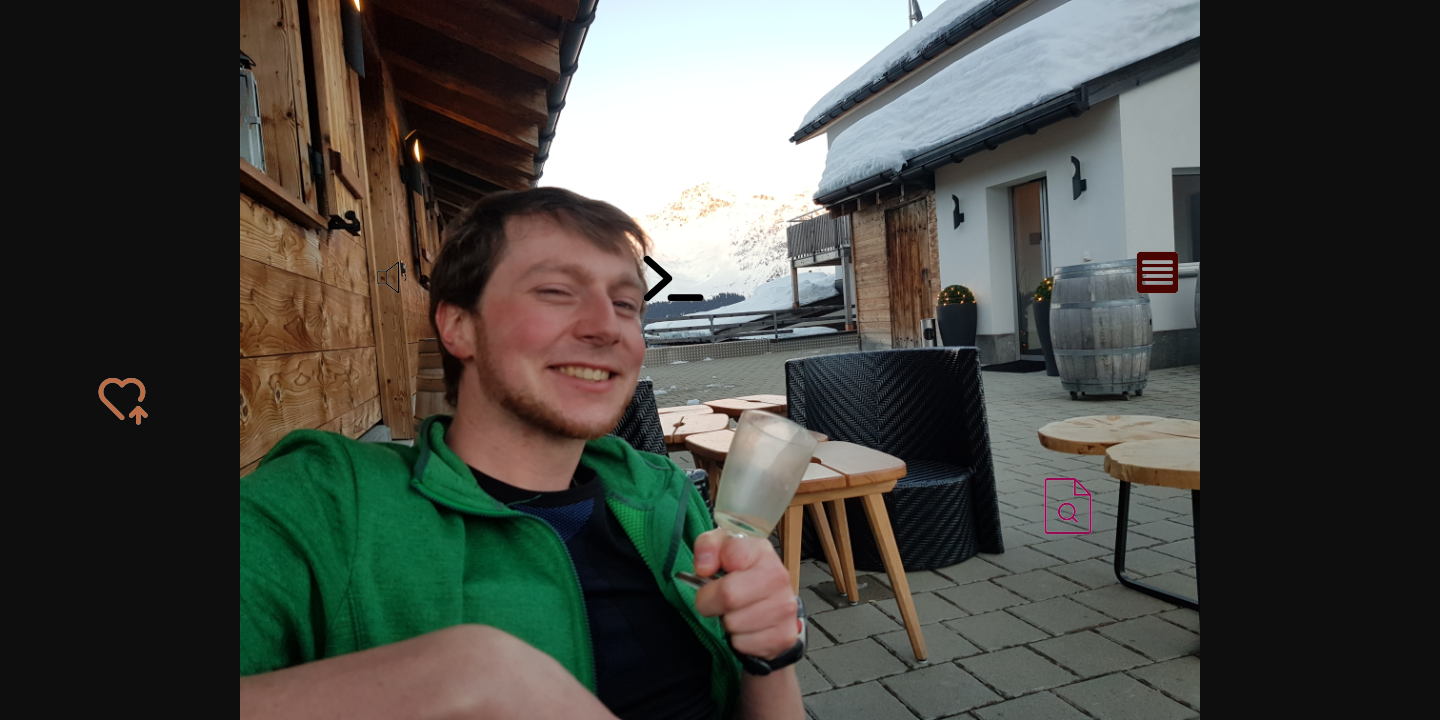 The height and width of the screenshot is (720, 1440). I want to click on open the command line terminal, so click(673, 278).